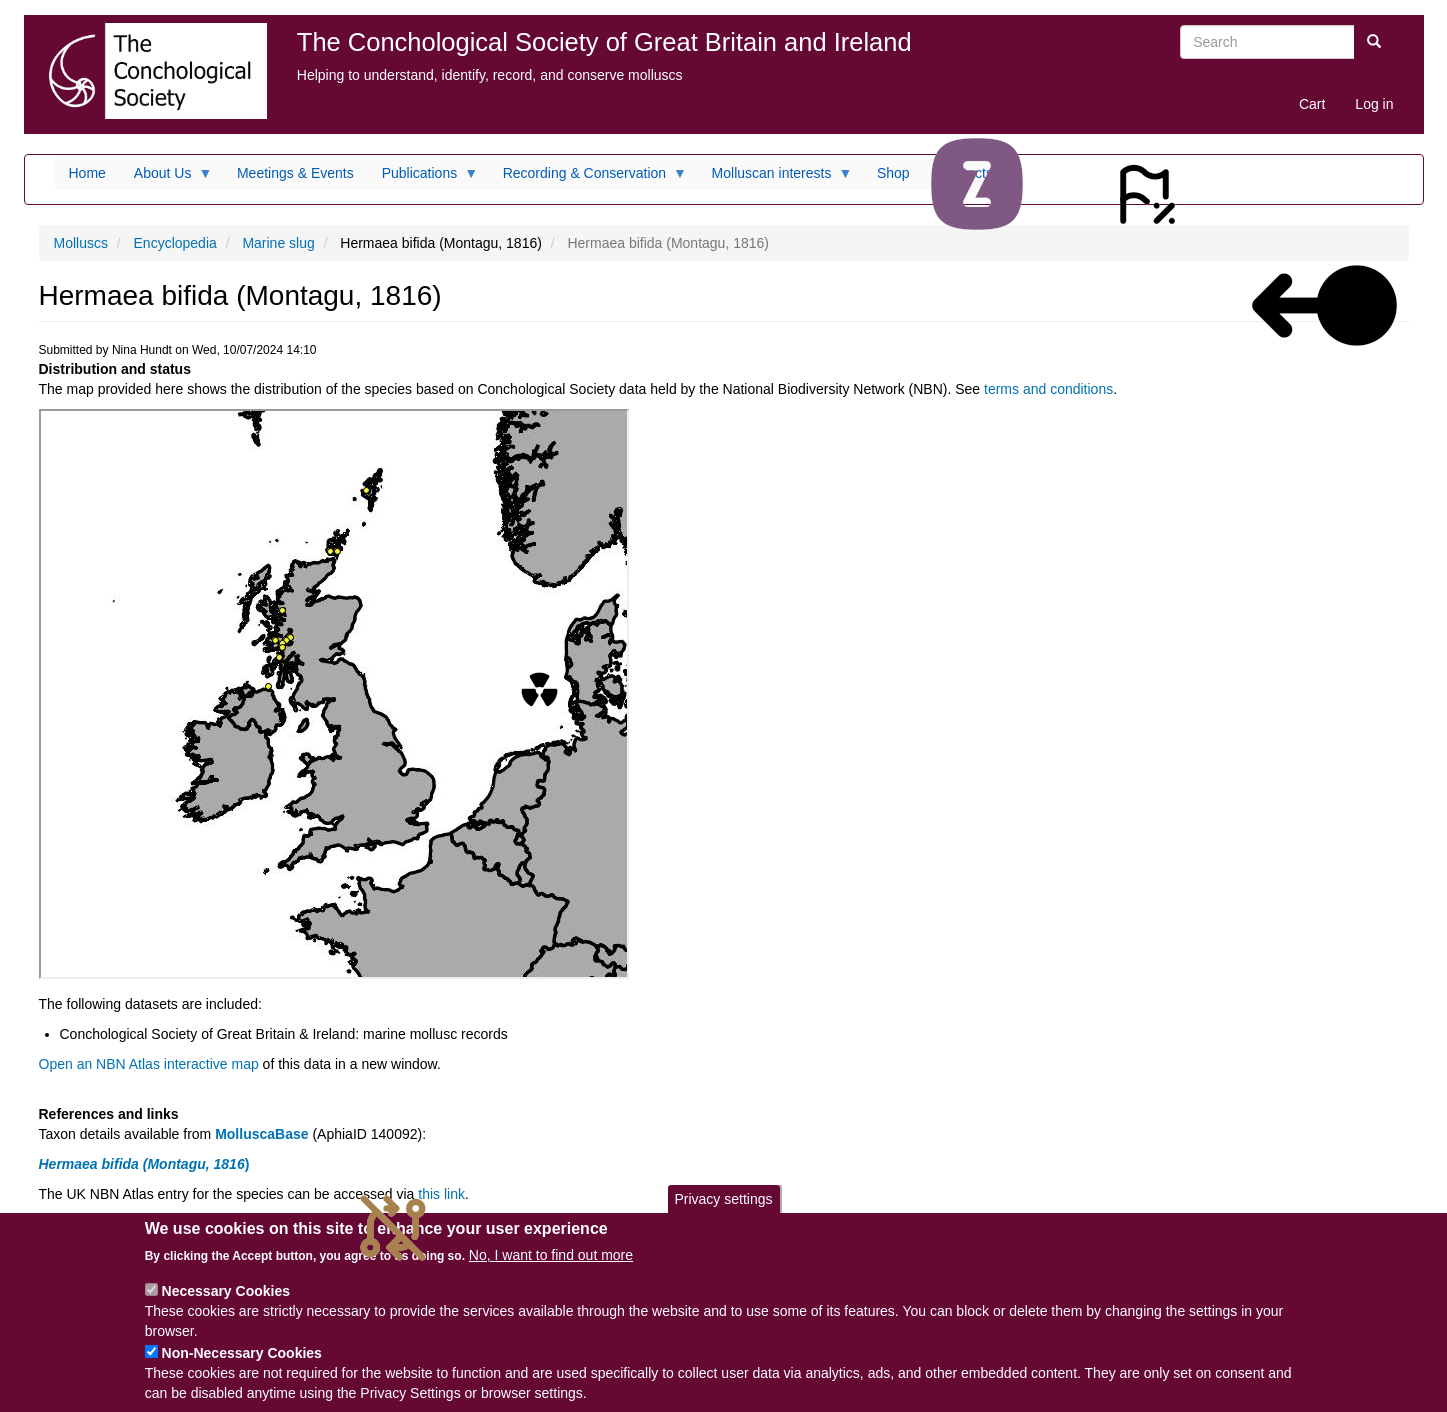 The height and width of the screenshot is (1412, 1447). Describe the element at coordinates (1324, 305) in the screenshot. I see `swipe left to dismiss or navigate` at that location.